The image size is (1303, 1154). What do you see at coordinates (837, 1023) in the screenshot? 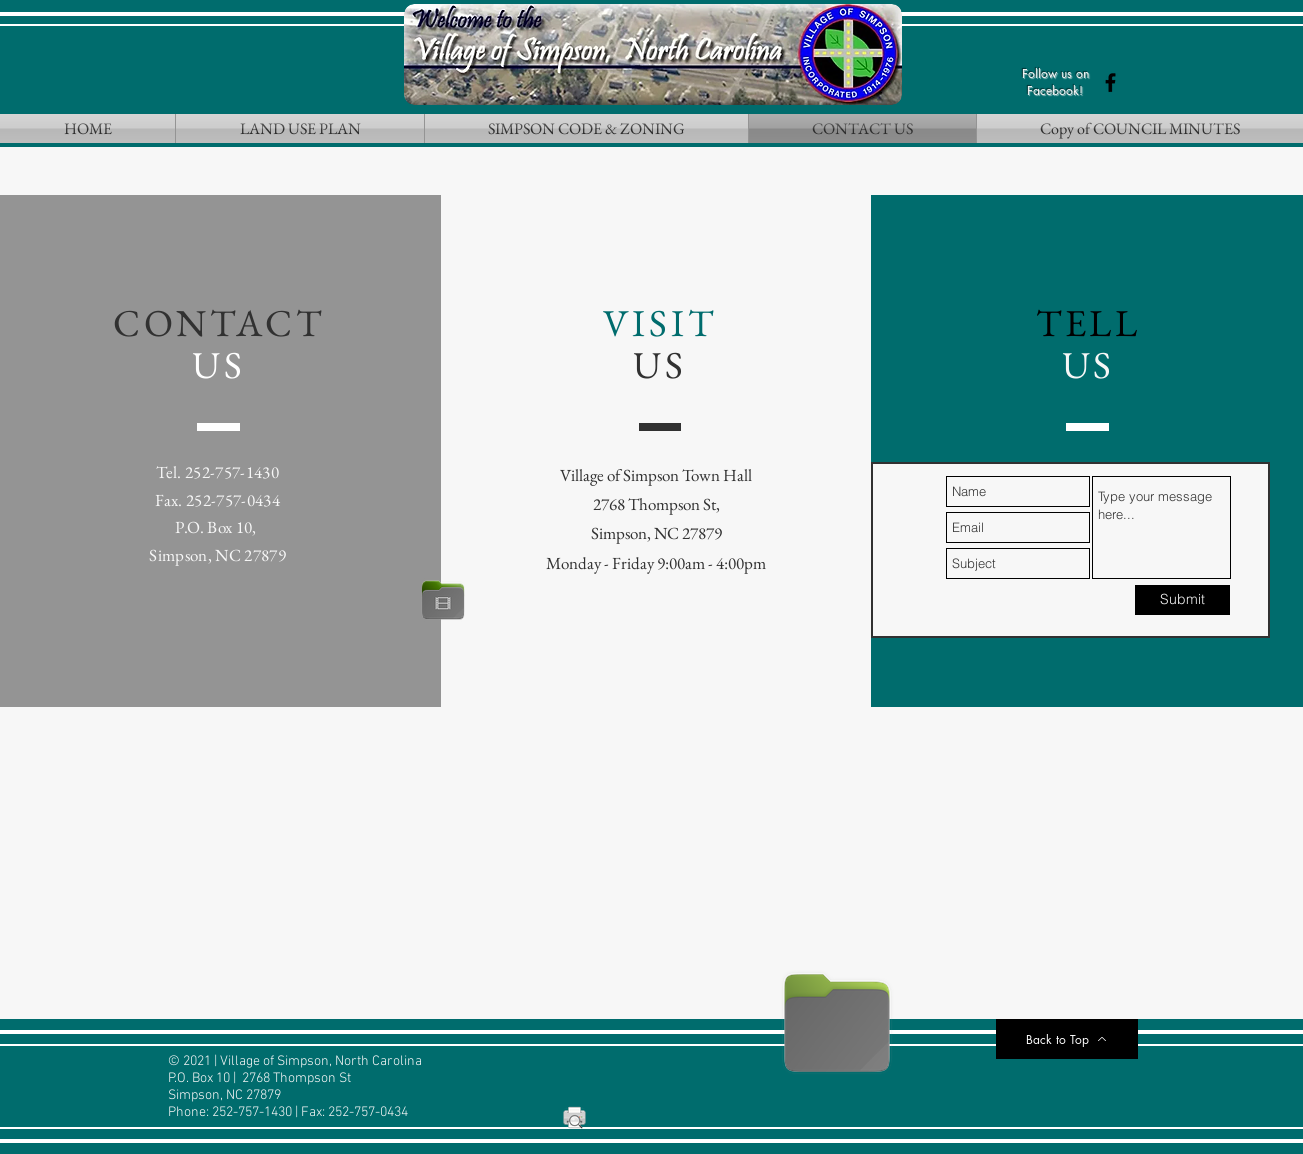
I see `open a folder or directory` at bounding box center [837, 1023].